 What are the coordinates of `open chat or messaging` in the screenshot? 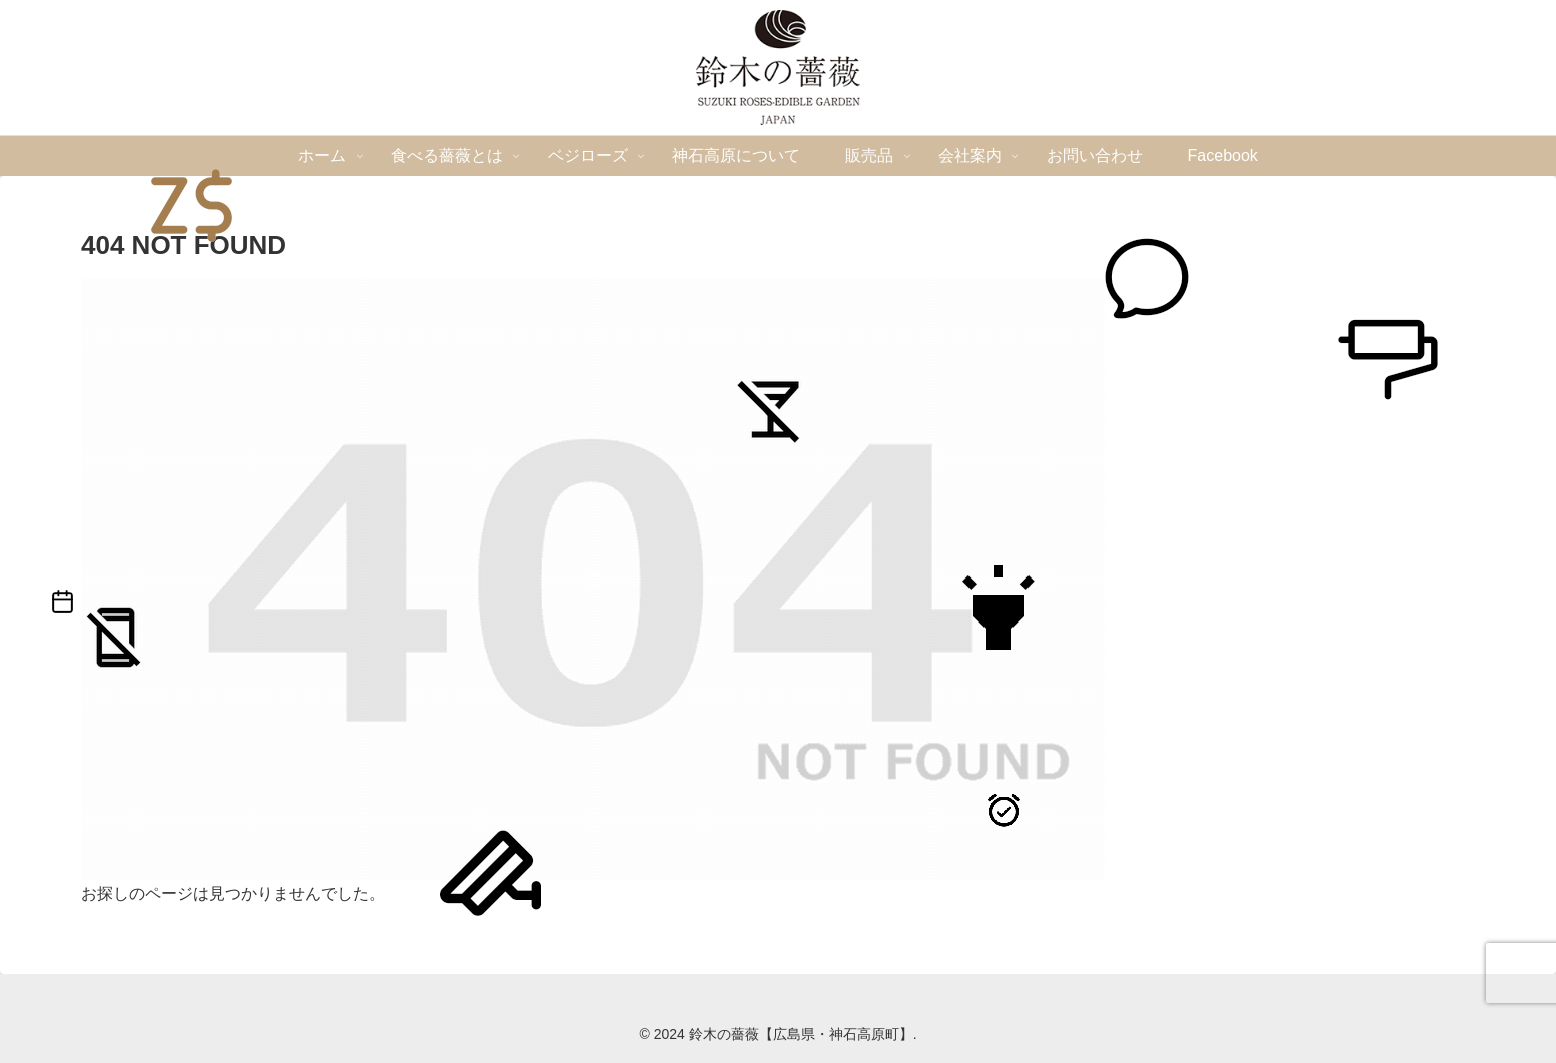 It's located at (1147, 277).